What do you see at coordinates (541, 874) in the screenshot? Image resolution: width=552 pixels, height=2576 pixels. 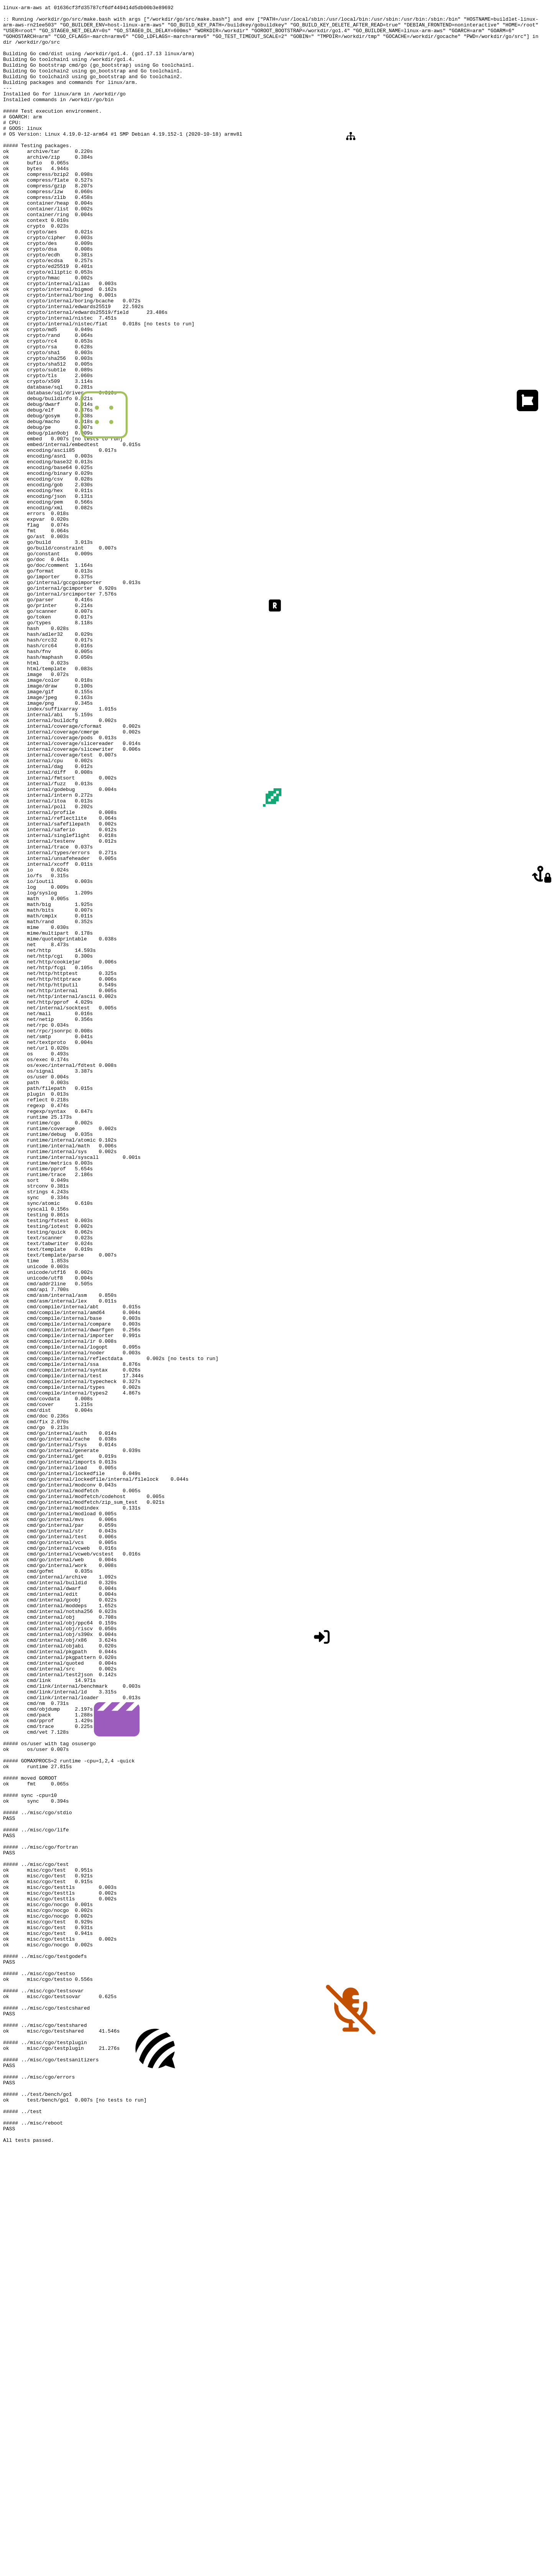 I see `lock or secure an anchor point` at bounding box center [541, 874].